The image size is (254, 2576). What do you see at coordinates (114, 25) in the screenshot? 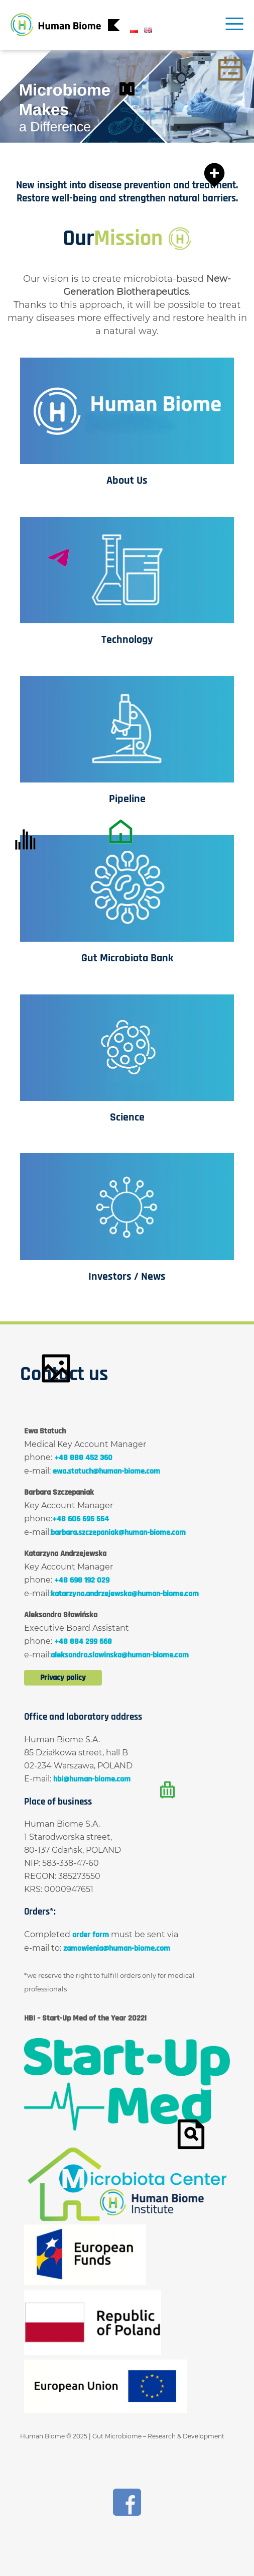
I see `kotlin programming language logo` at bounding box center [114, 25].